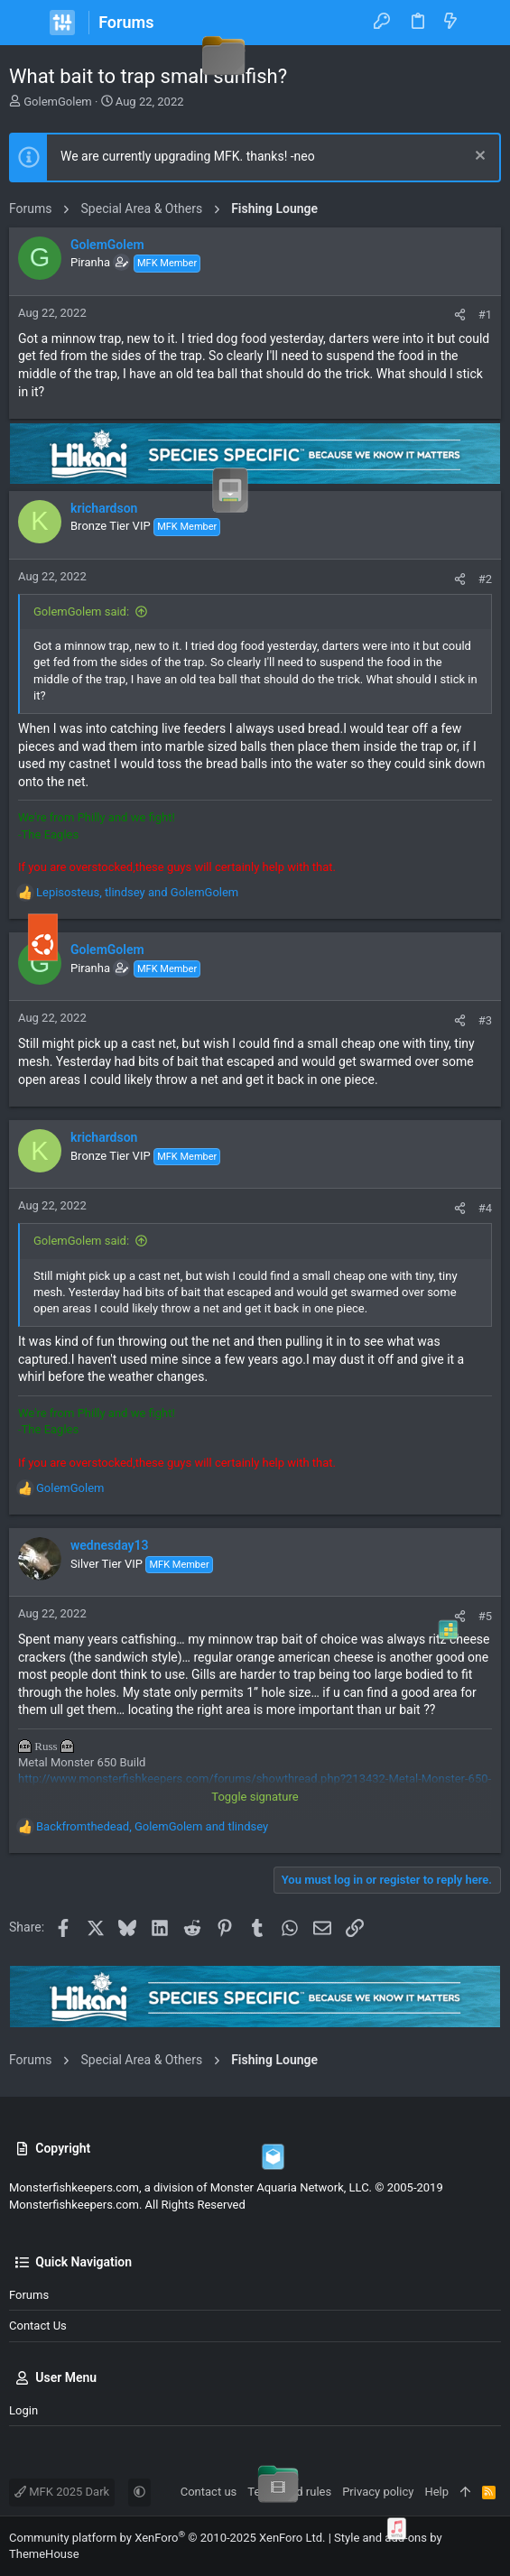  What do you see at coordinates (396, 2528) in the screenshot?
I see `a windows media audio (.wma) file` at bounding box center [396, 2528].